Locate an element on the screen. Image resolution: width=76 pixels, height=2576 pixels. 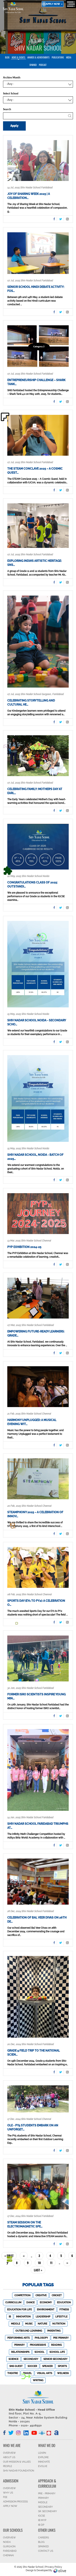
access gaming features or games library is located at coordinates (5, 746).